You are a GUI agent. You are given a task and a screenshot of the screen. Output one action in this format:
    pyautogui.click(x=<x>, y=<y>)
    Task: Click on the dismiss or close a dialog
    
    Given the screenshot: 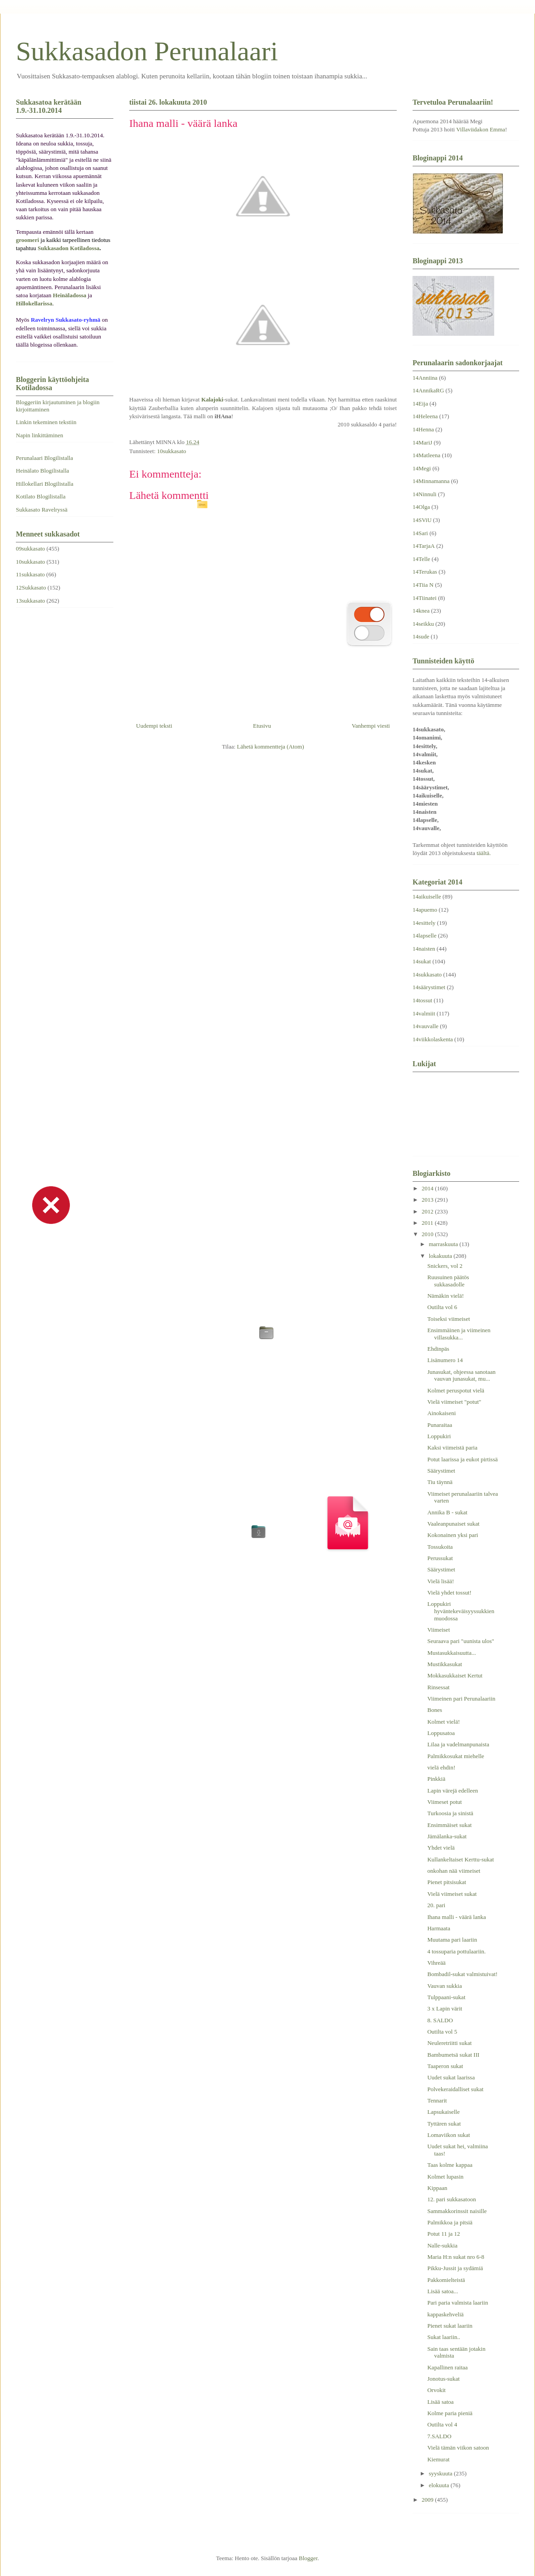 What is the action you would take?
    pyautogui.click(x=51, y=1205)
    